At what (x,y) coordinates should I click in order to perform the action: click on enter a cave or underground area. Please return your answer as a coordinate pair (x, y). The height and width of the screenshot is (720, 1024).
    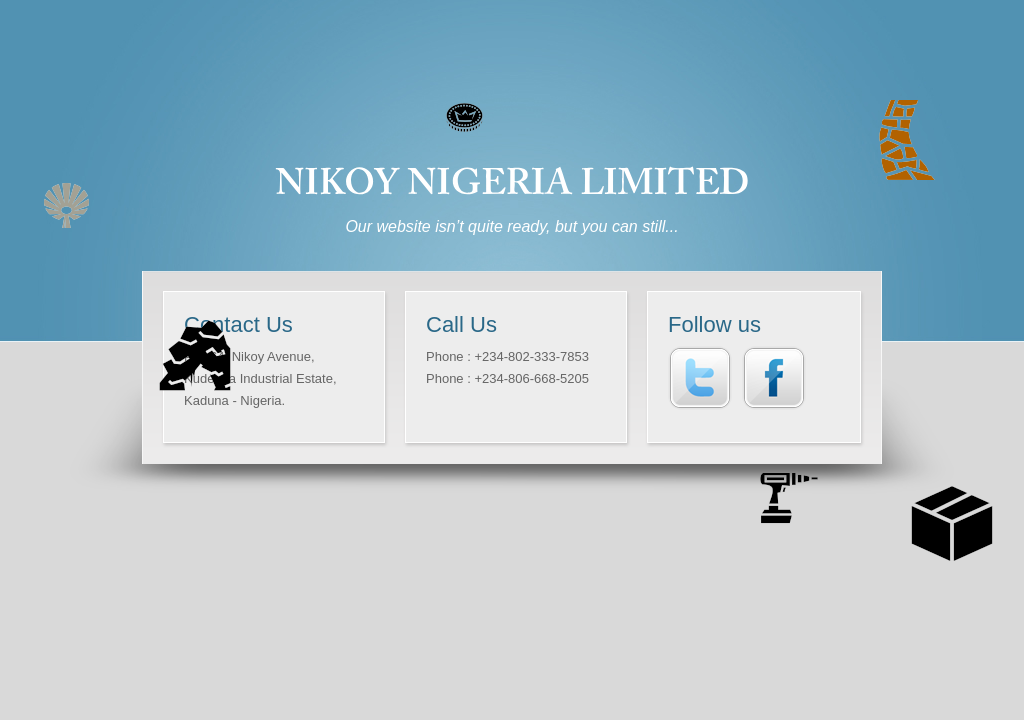
    Looking at the image, I should click on (195, 355).